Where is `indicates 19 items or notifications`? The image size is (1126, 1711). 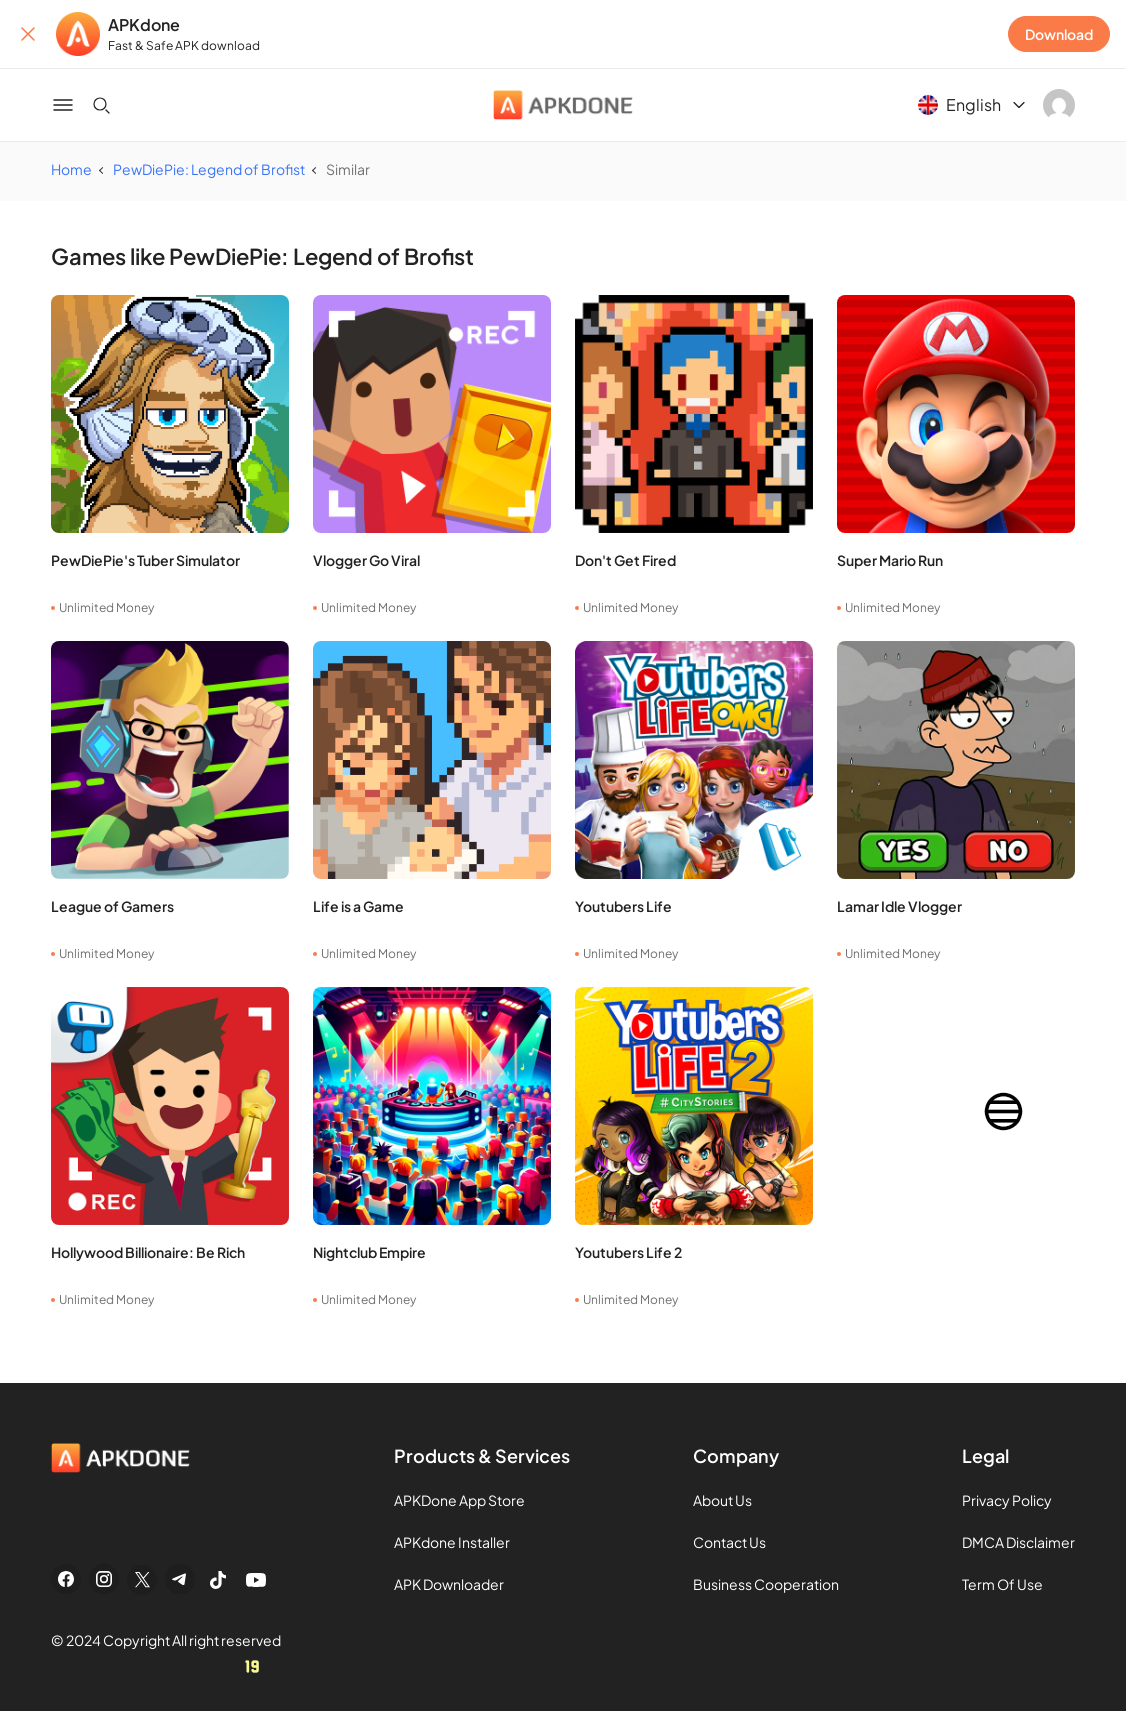 indicates 19 items or notifications is located at coordinates (251, 1666).